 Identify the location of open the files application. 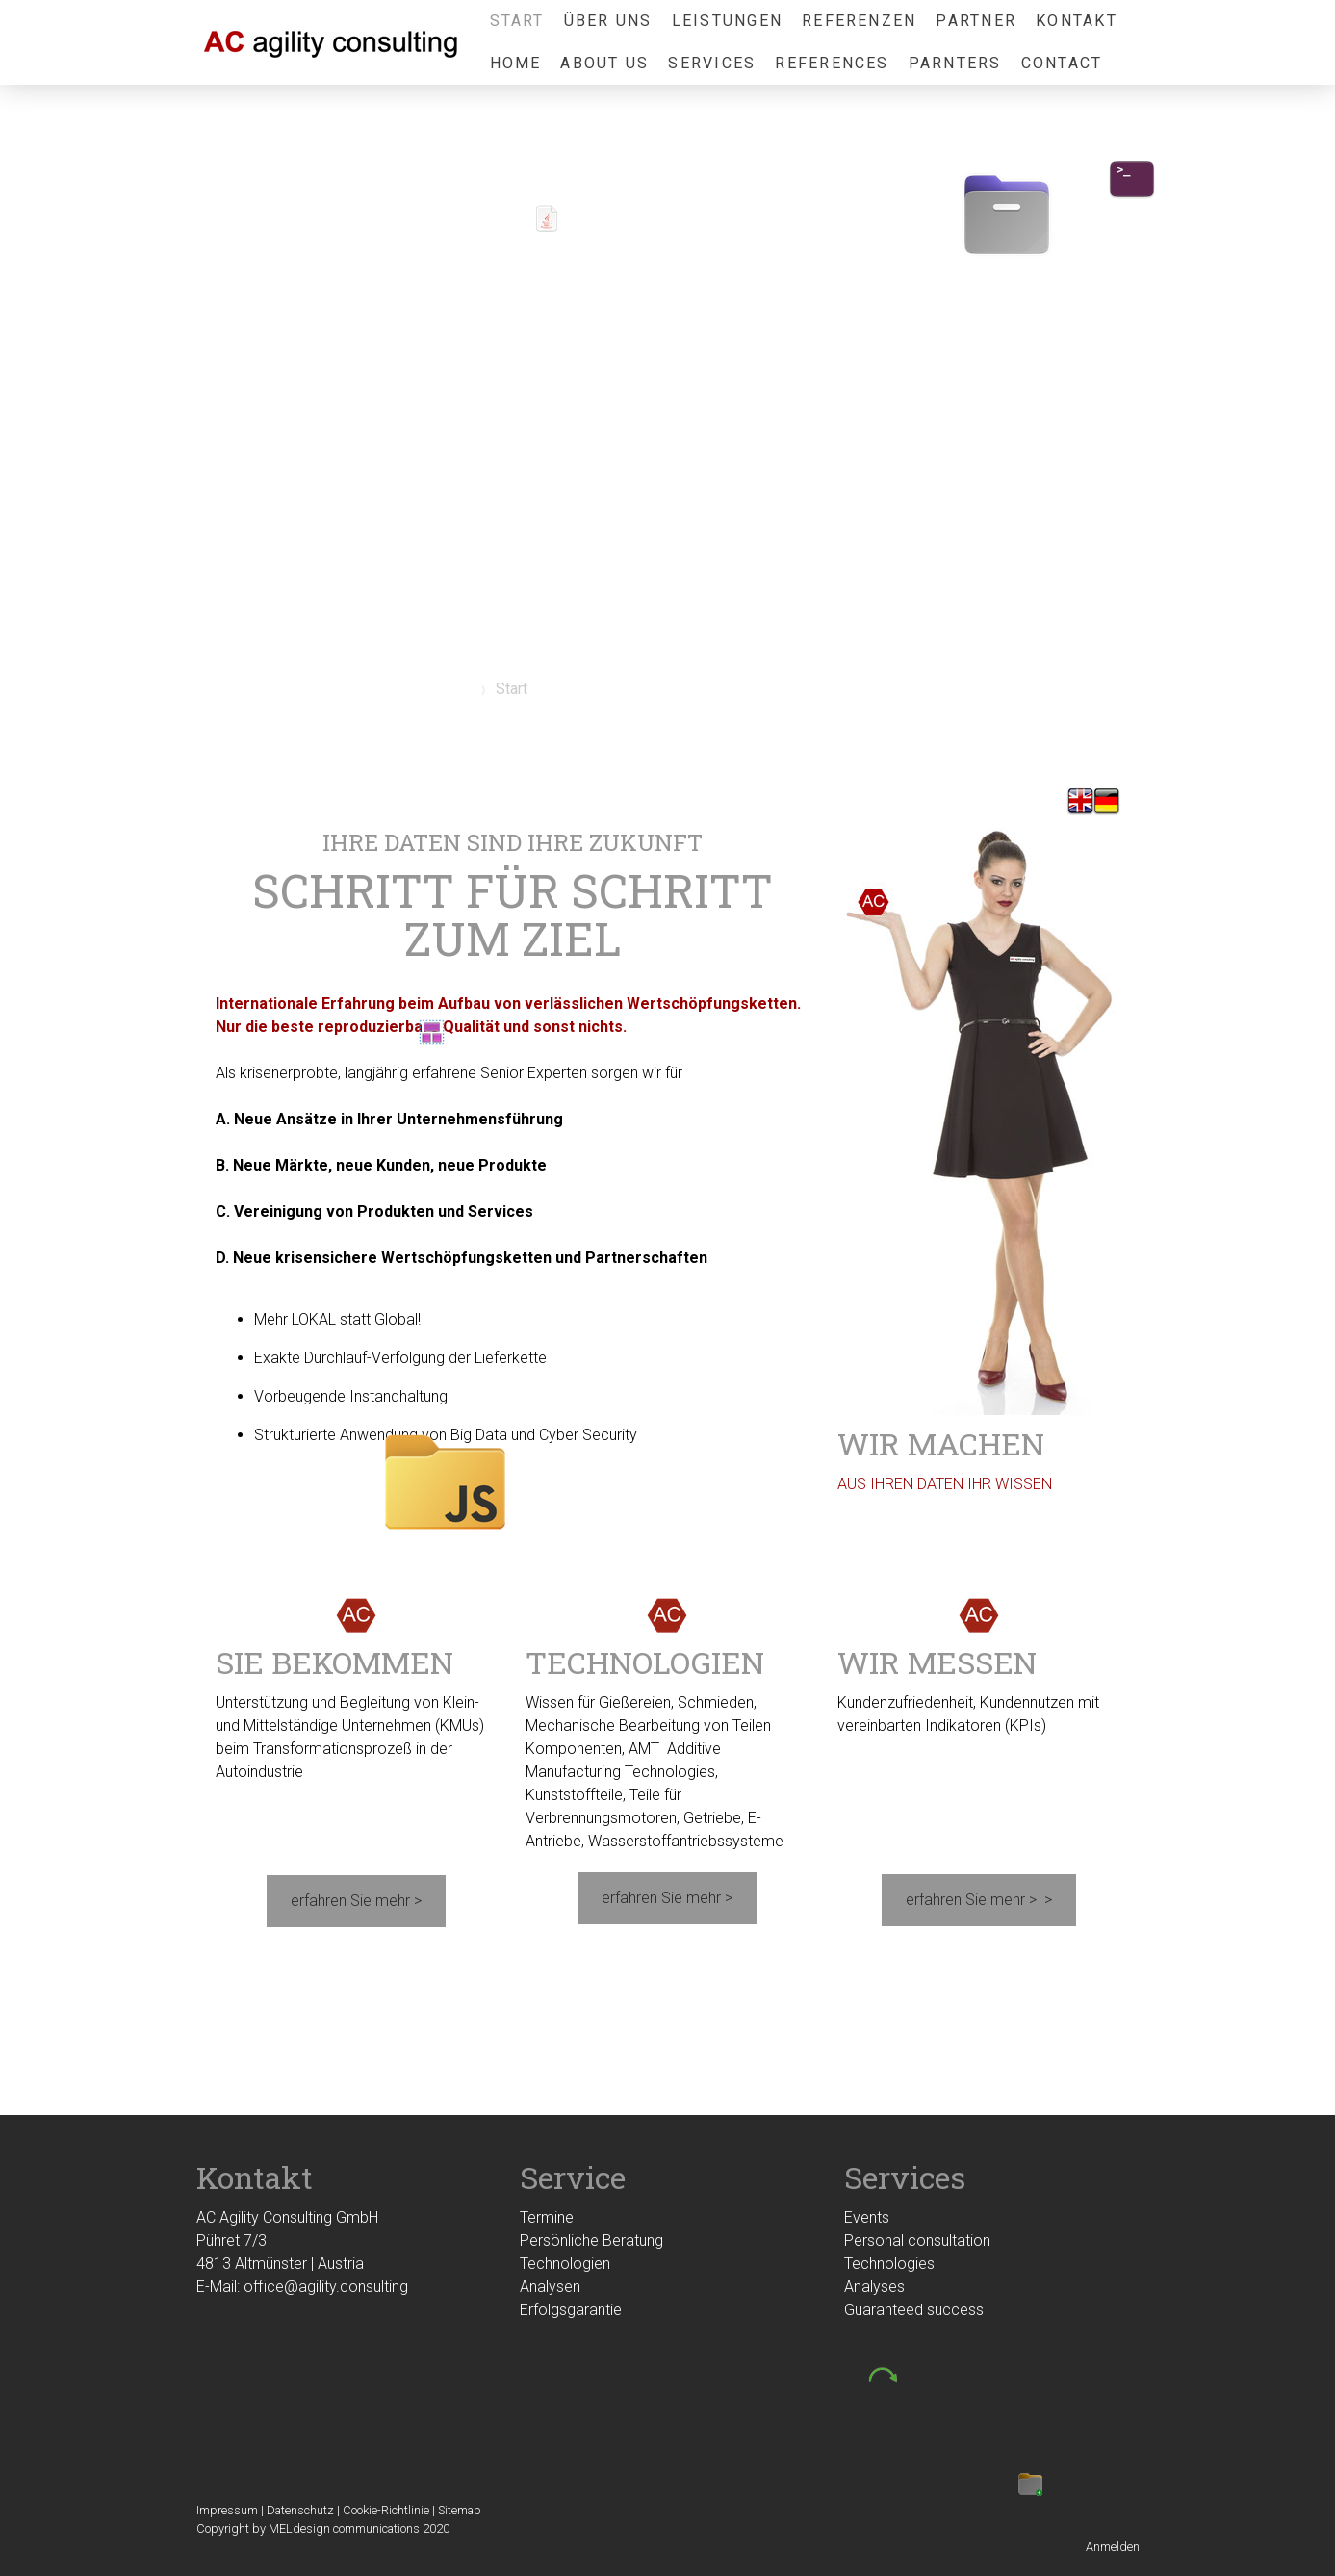
(1007, 215).